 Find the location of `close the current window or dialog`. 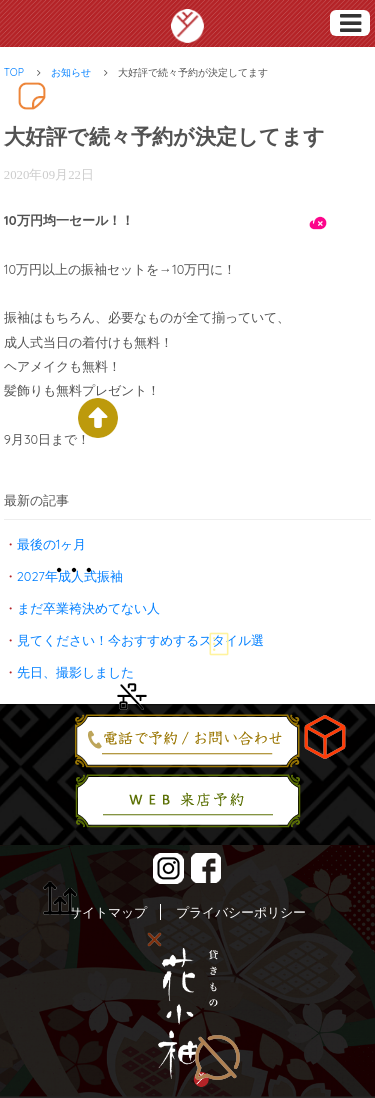

close the current window or dialog is located at coordinates (154, 939).